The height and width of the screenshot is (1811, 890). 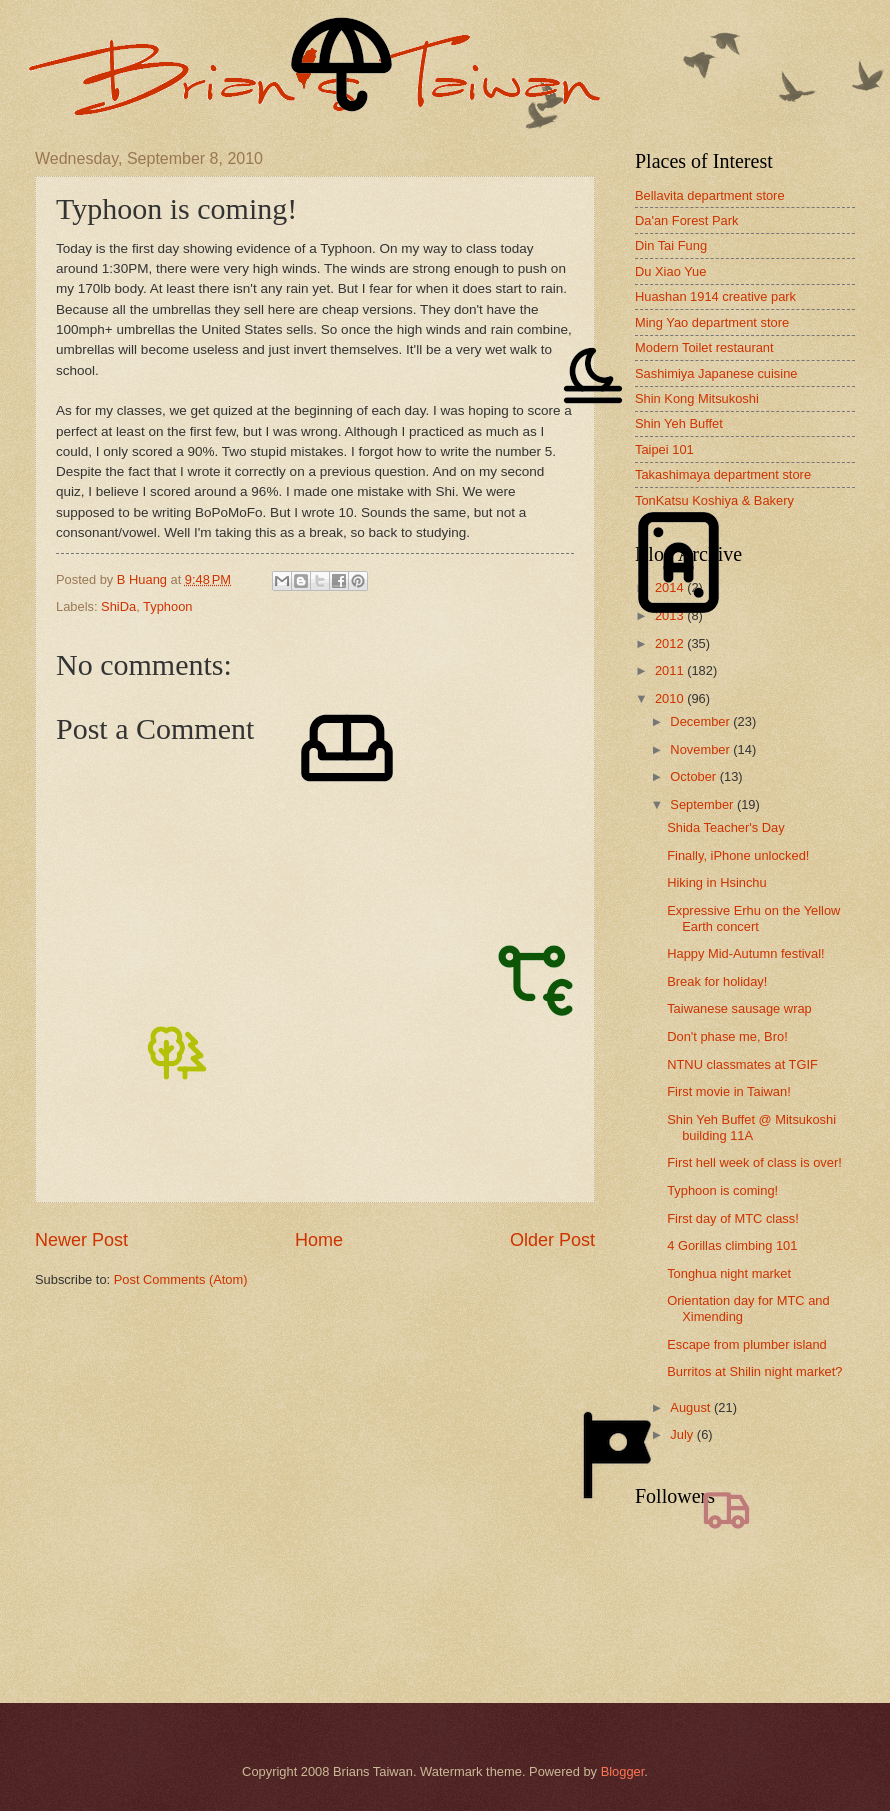 What do you see at coordinates (347, 748) in the screenshot?
I see `browse furniture or home decor items` at bounding box center [347, 748].